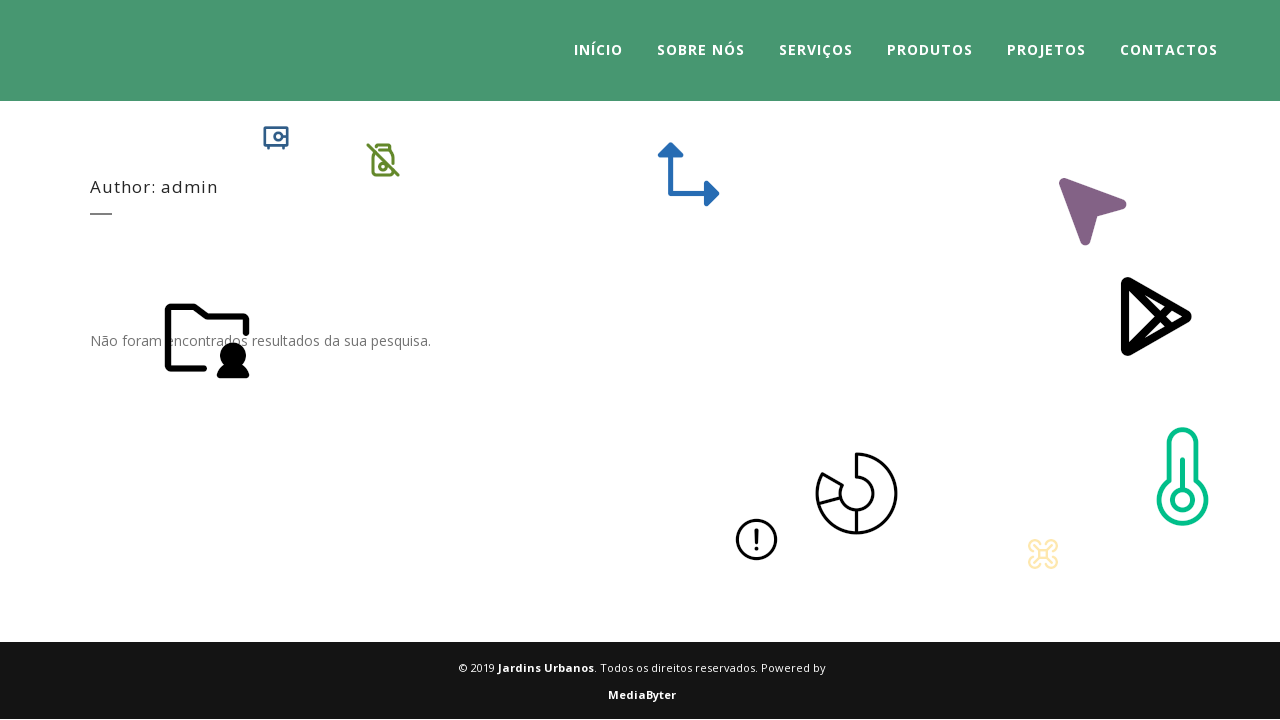 The width and height of the screenshot is (1280, 720). I want to click on access secure storage or vault, so click(276, 137).